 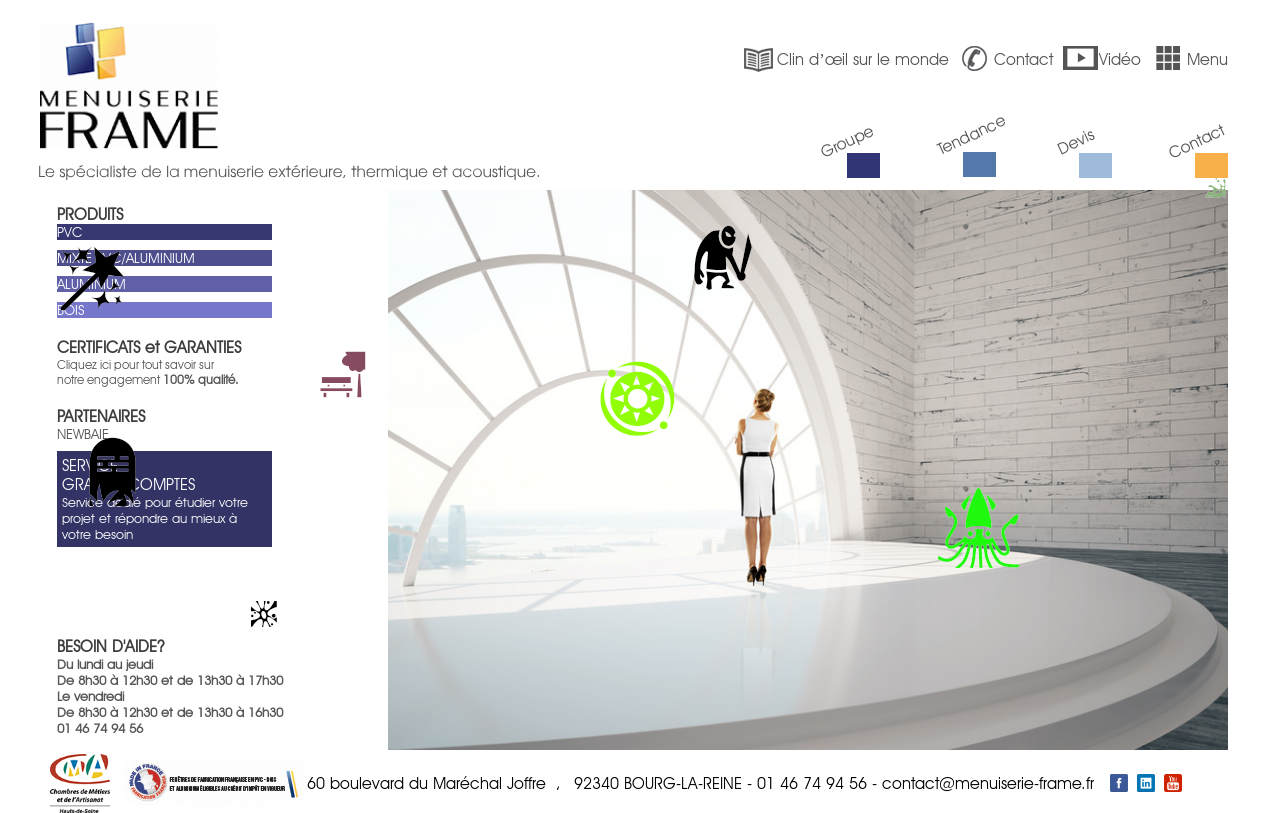 I want to click on indicates liquid or slime-type item in game inventory, so click(x=1215, y=187).